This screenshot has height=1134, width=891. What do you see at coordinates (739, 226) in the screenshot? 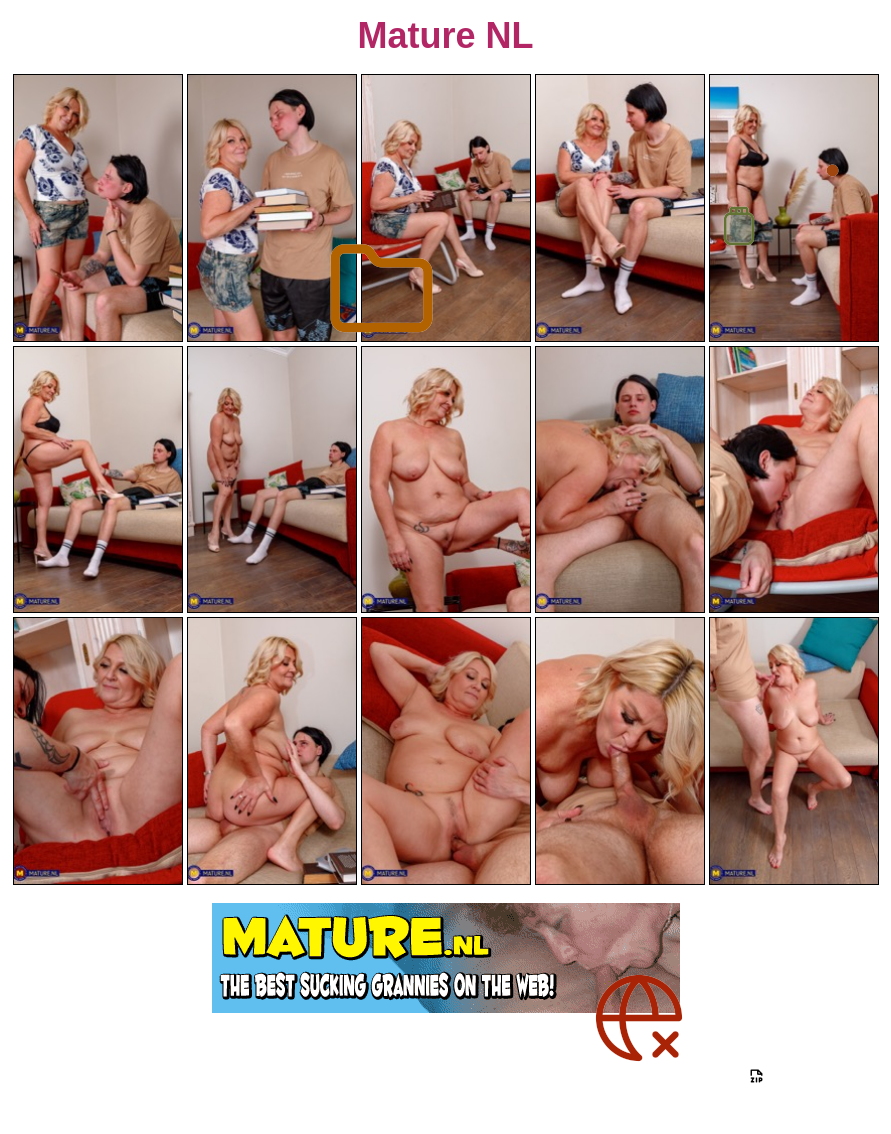
I see `store or manage saved items` at bounding box center [739, 226].